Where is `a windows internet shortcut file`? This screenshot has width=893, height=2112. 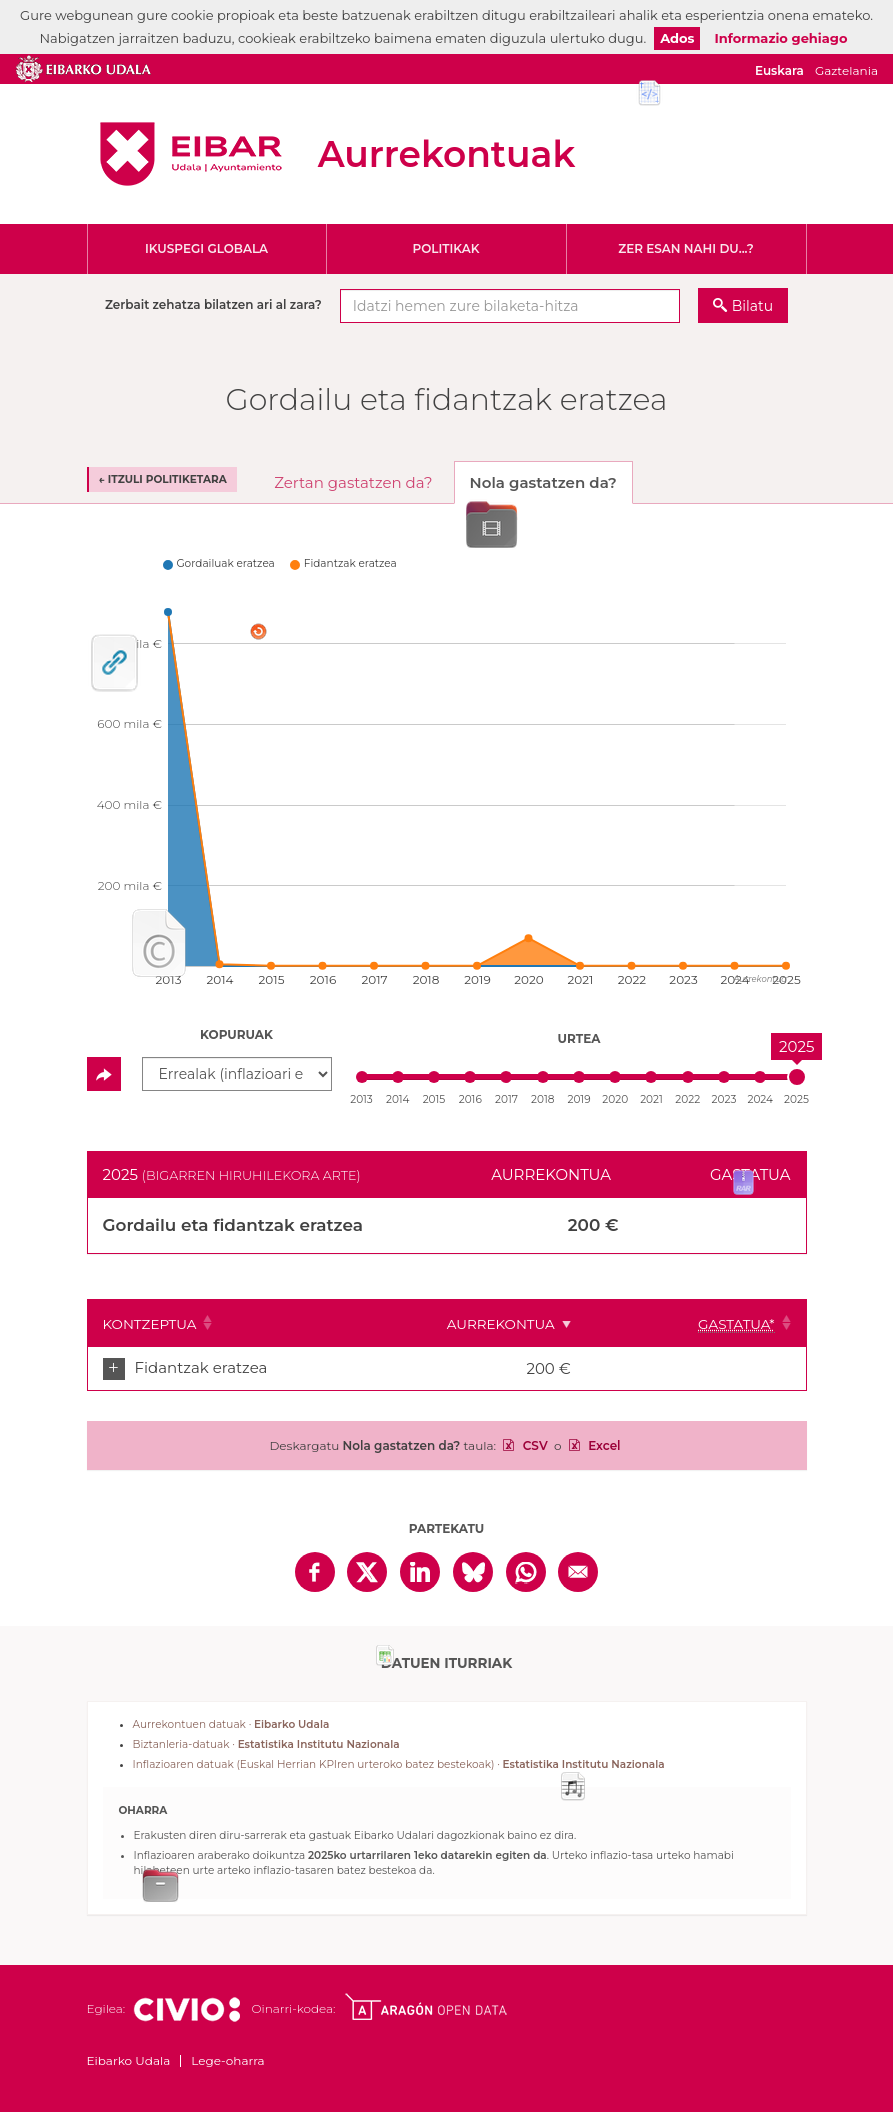 a windows internet shortcut file is located at coordinates (114, 662).